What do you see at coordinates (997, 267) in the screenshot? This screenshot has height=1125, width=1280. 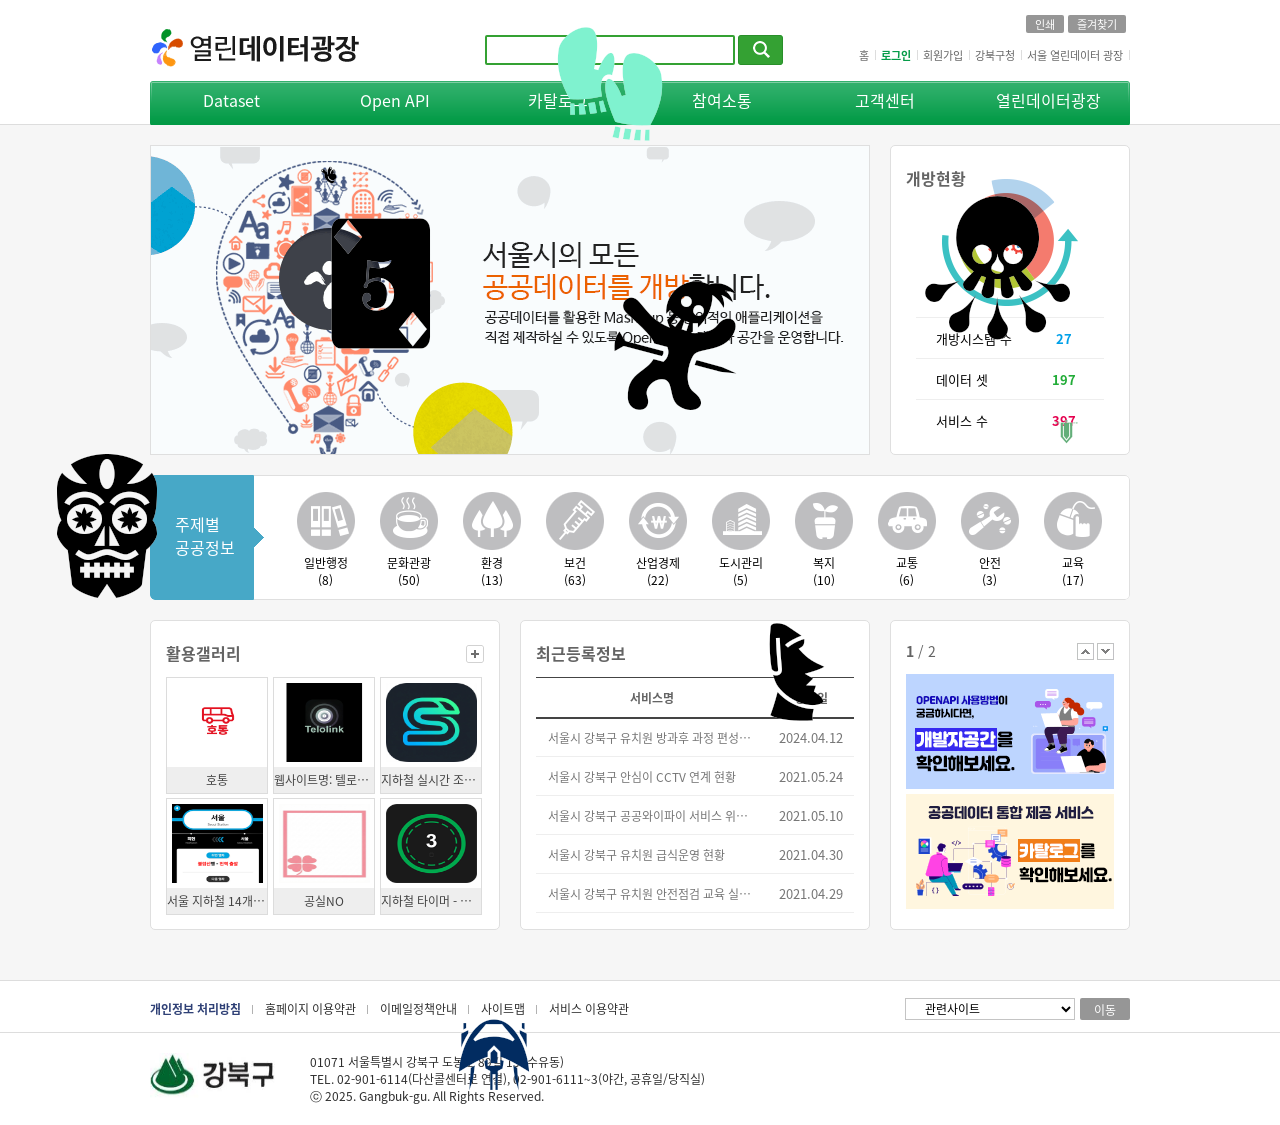 I see `indicates a toxic or hazardous game element` at bounding box center [997, 267].